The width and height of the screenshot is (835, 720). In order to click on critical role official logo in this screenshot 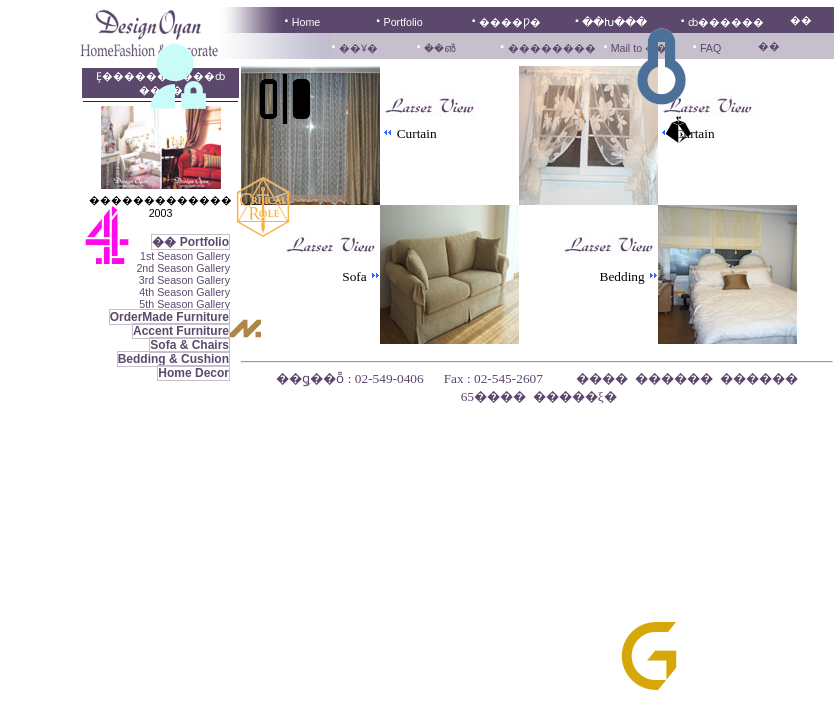, I will do `click(263, 207)`.